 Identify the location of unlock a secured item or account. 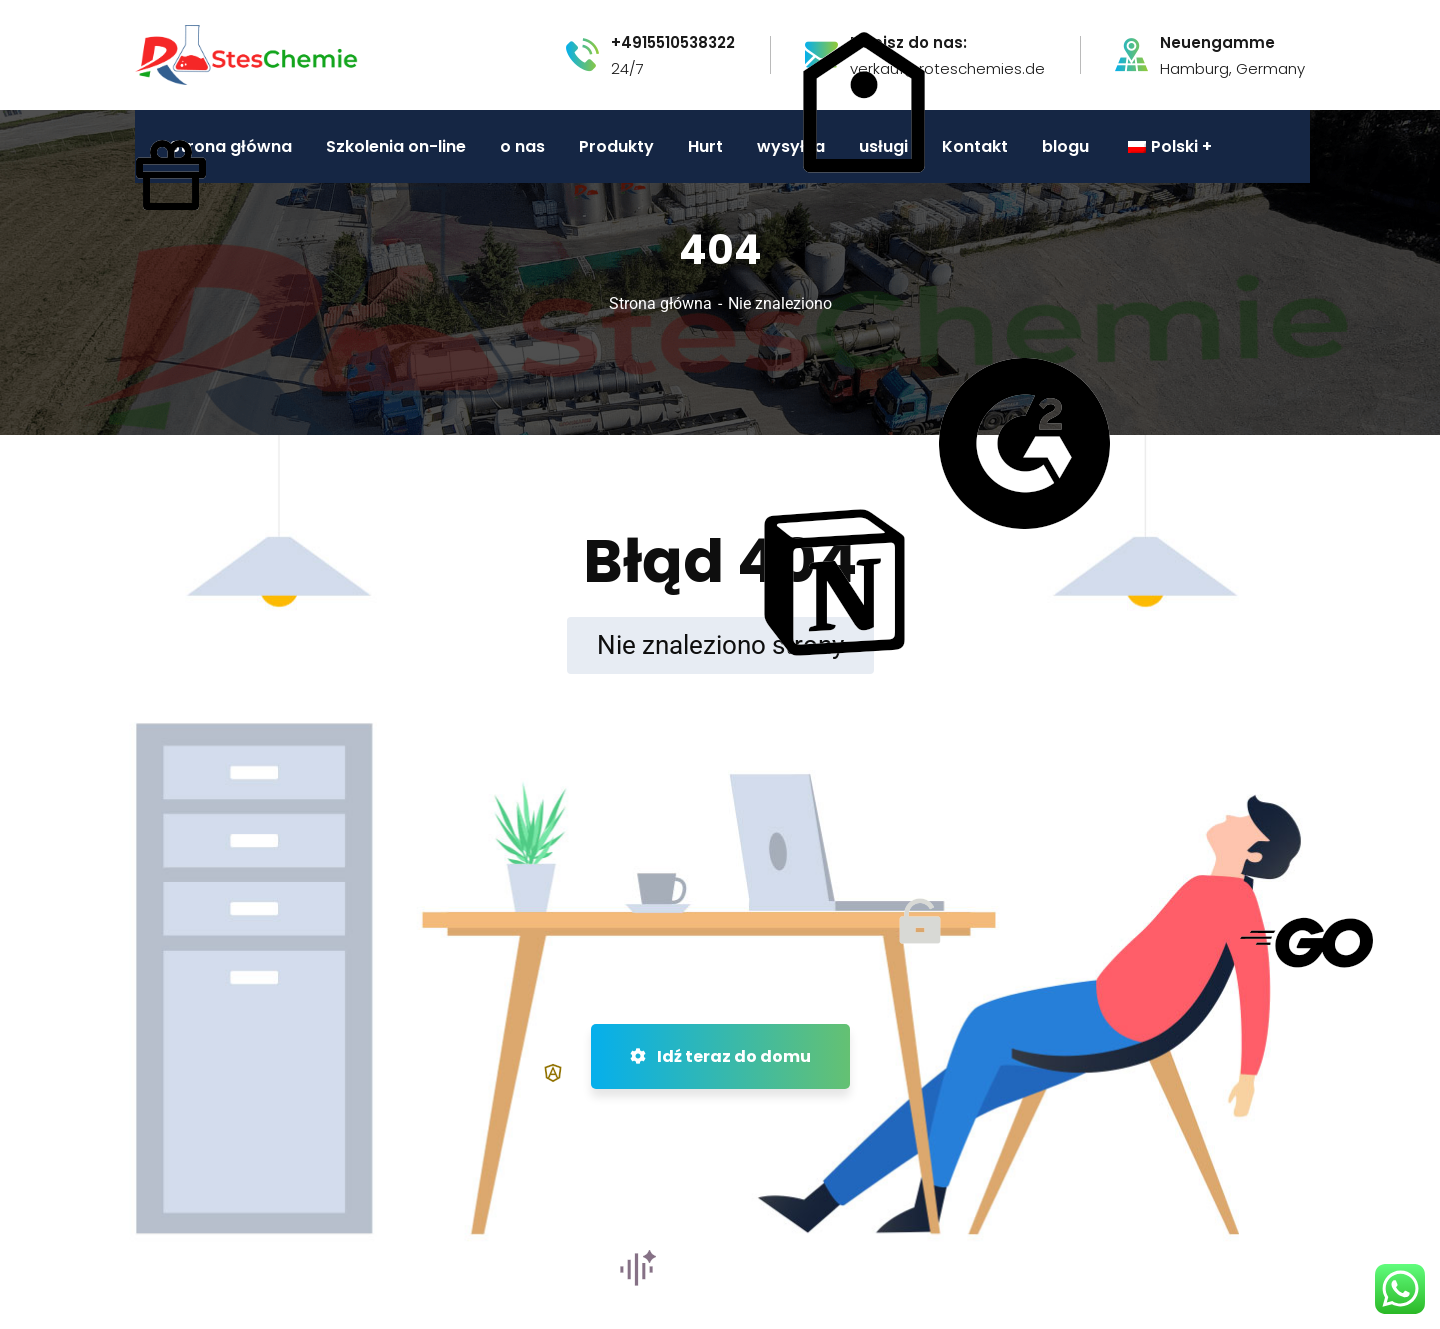
(920, 921).